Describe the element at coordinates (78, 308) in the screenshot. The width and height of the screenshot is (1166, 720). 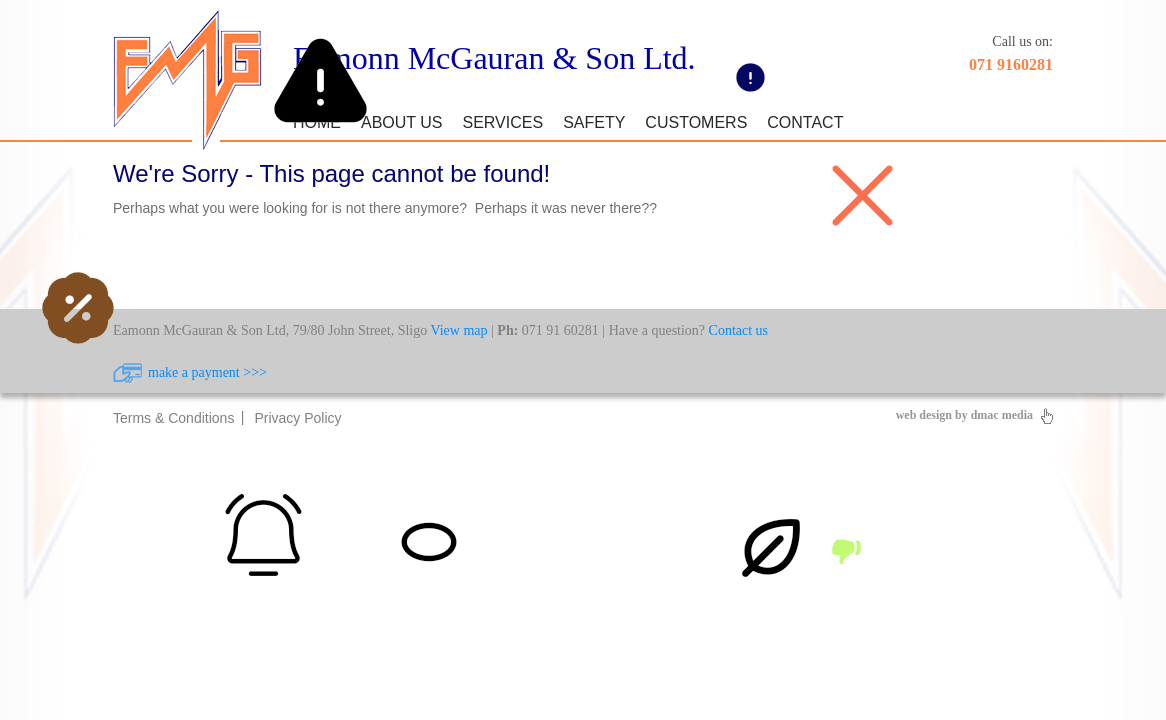
I see `view available discounts or promotions` at that location.